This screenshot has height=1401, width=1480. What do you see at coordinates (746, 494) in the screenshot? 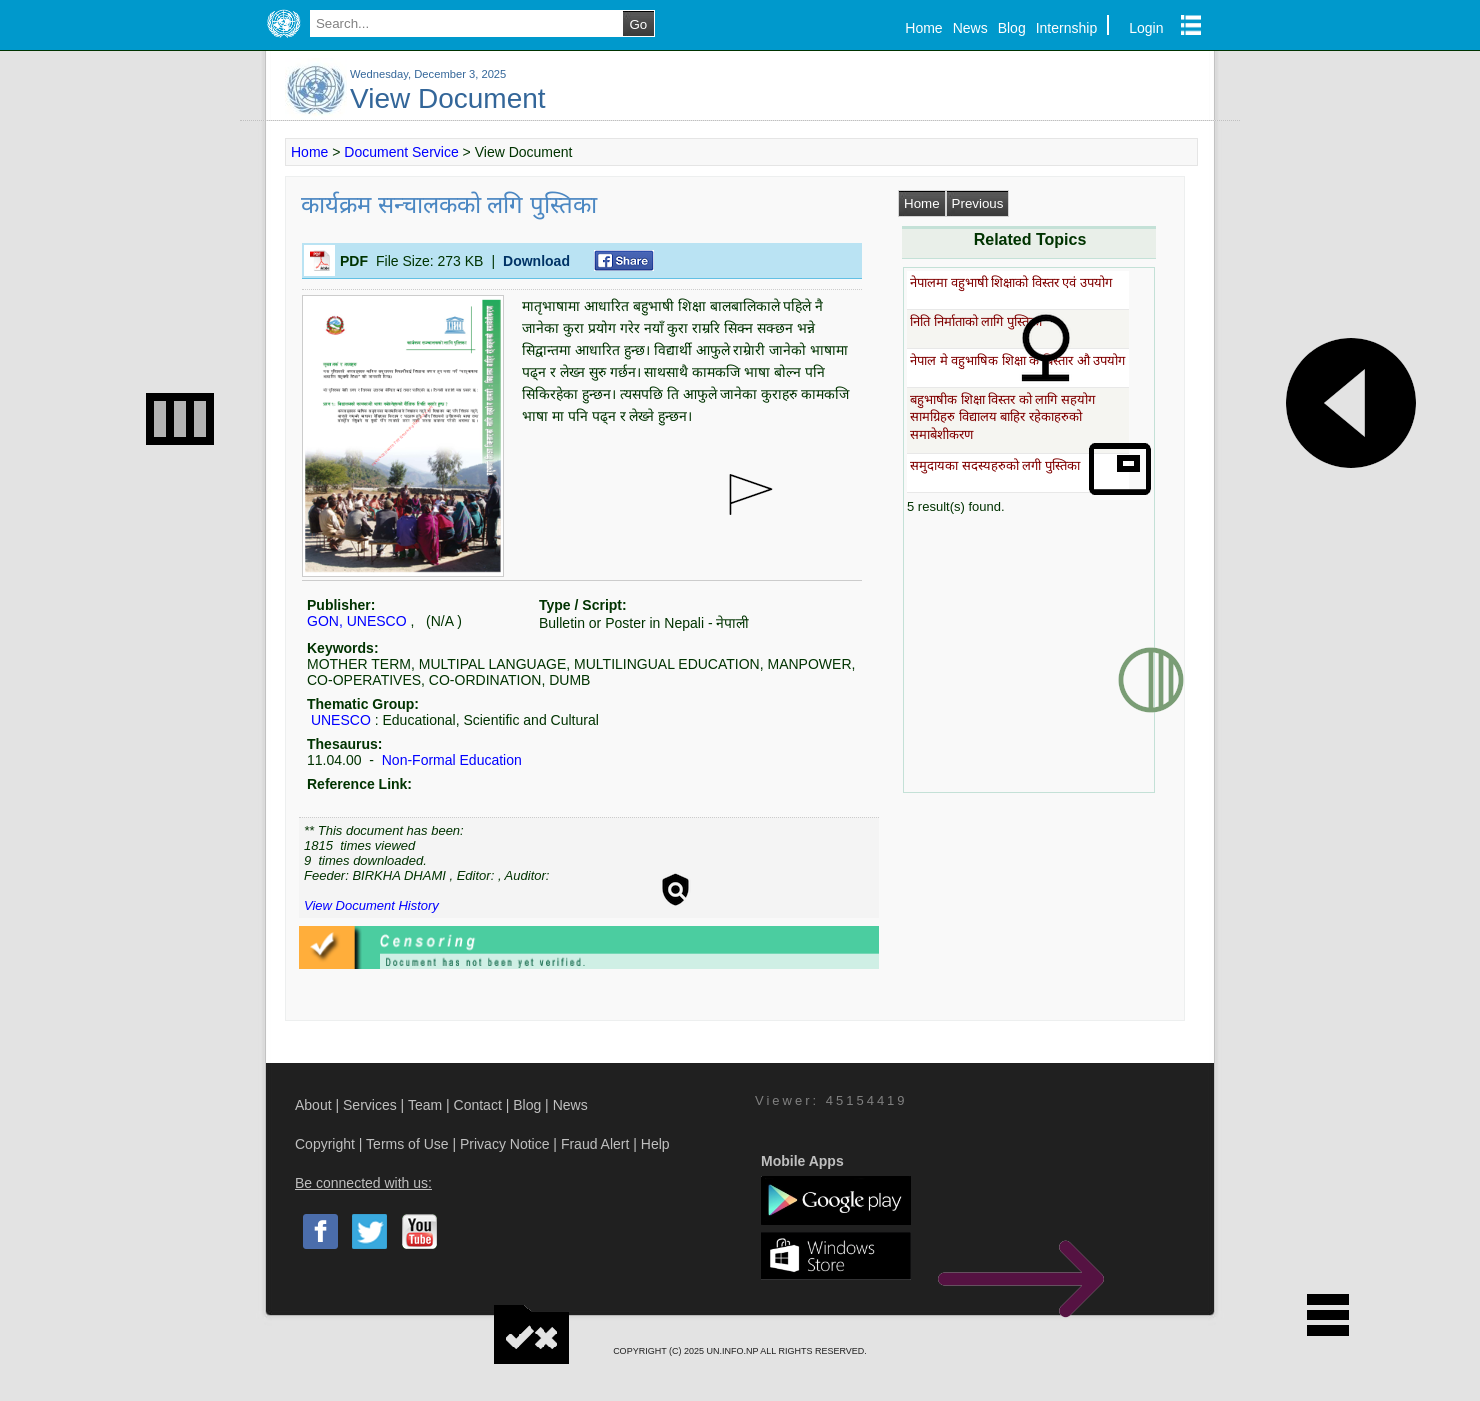
I see `flag or bookmark an item` at bounding box center [746, 494].